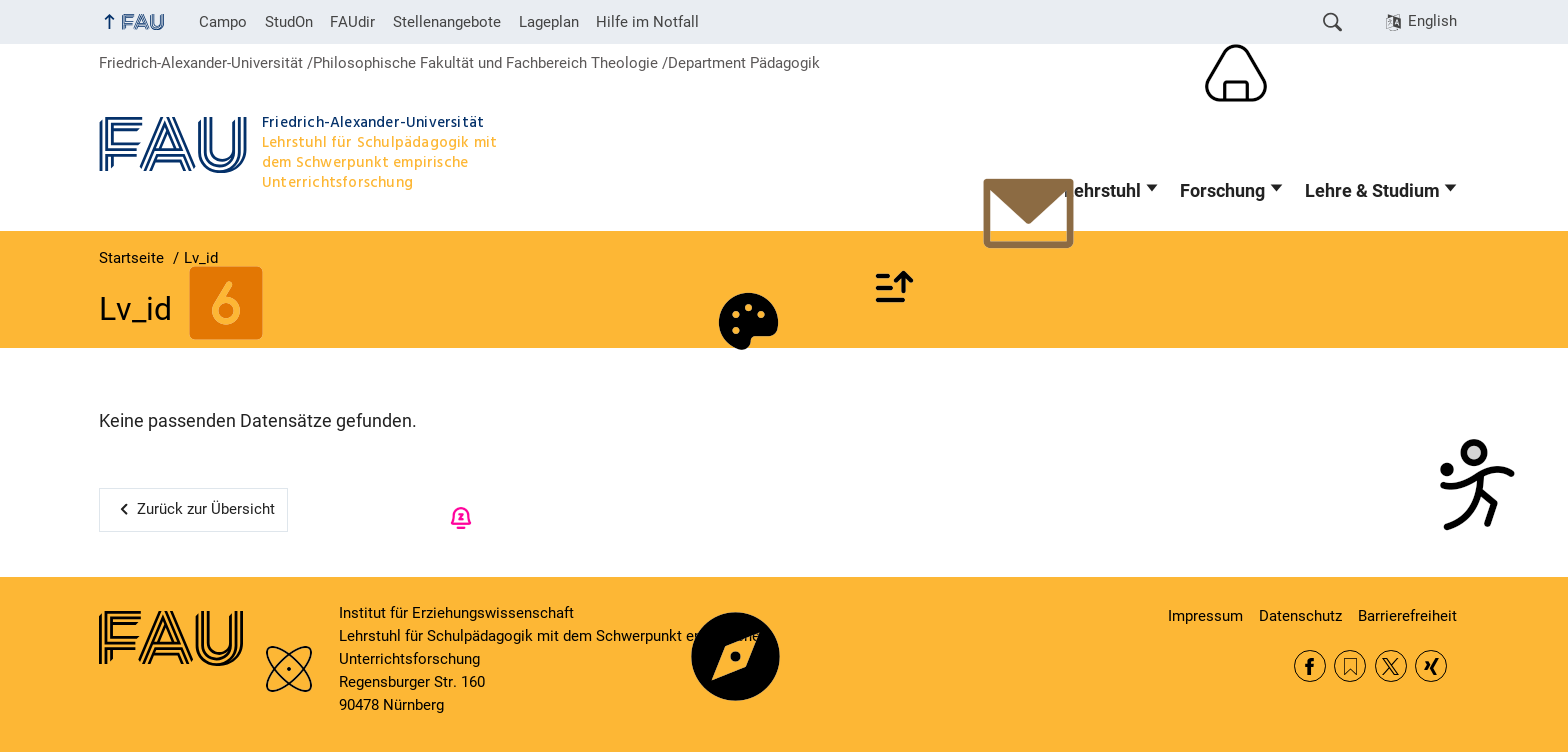 The width and height of the screenshot is (1568, 752). Describe the element at coordinates (748, 322) in the screenshot. I see `open color or theme settings` at that location.